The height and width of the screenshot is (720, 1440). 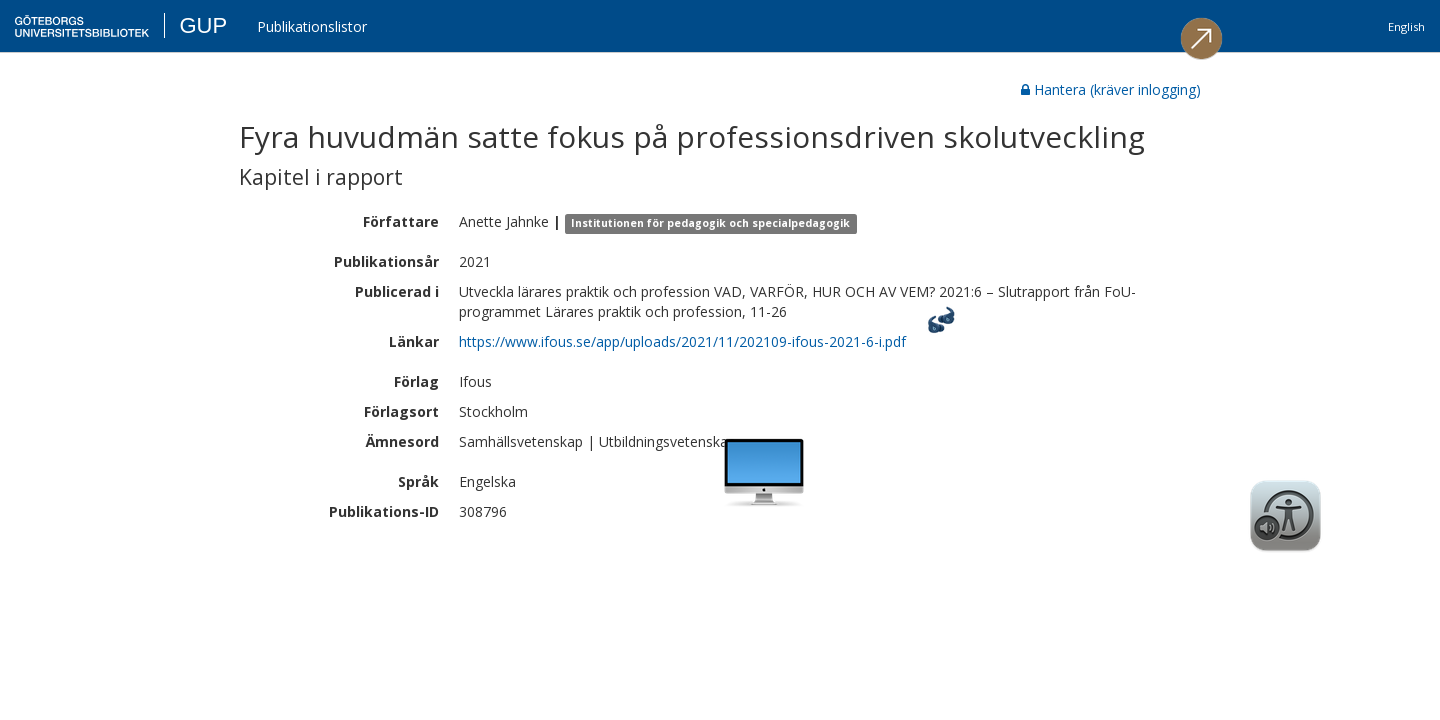 What do you see at coordinates (941, 320) in the screenshot?
I see `beats fit pro wireless earbuds in tidal blue` at bounding box center [941, 320].